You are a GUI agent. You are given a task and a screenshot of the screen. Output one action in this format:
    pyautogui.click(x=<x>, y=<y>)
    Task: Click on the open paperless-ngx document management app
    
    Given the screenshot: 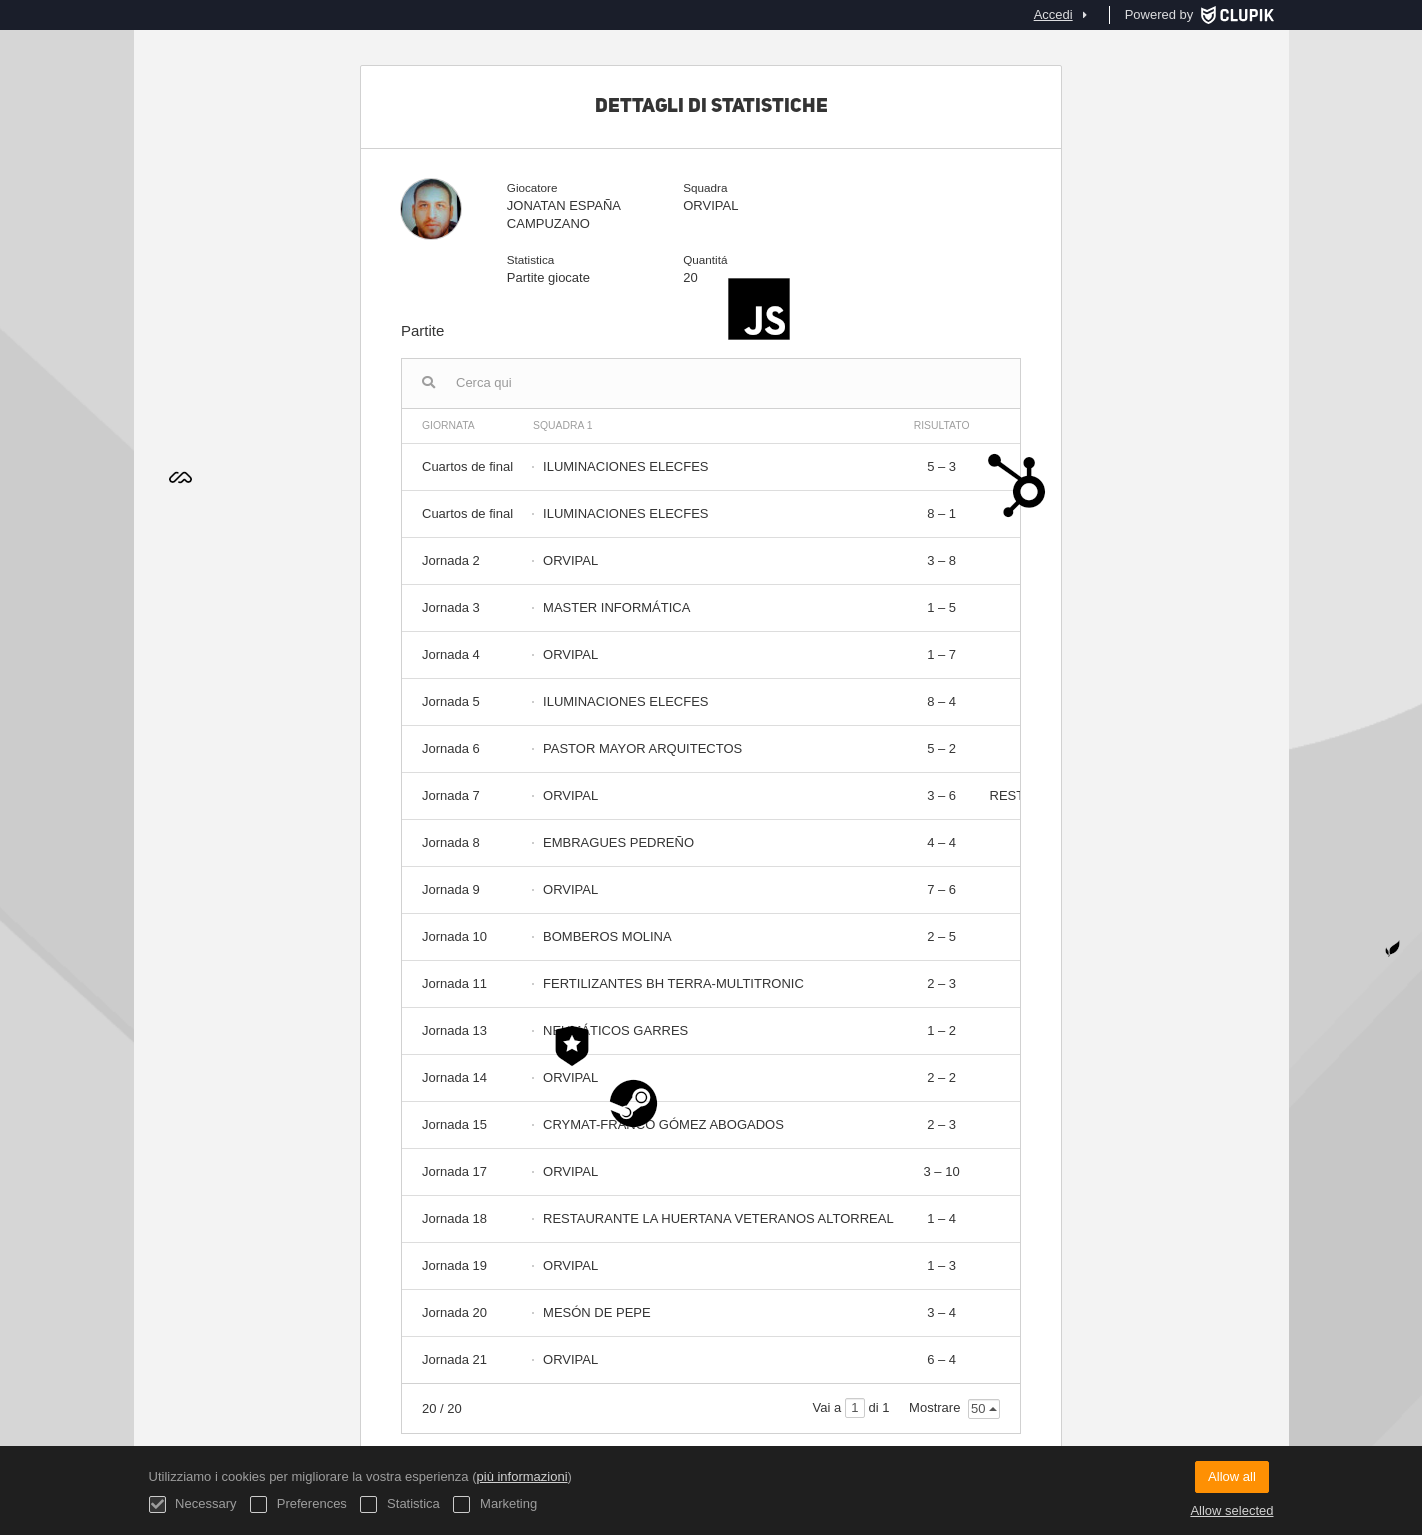 What is the action you would take?
    pyautogui.click(x=1392, y=948)
    